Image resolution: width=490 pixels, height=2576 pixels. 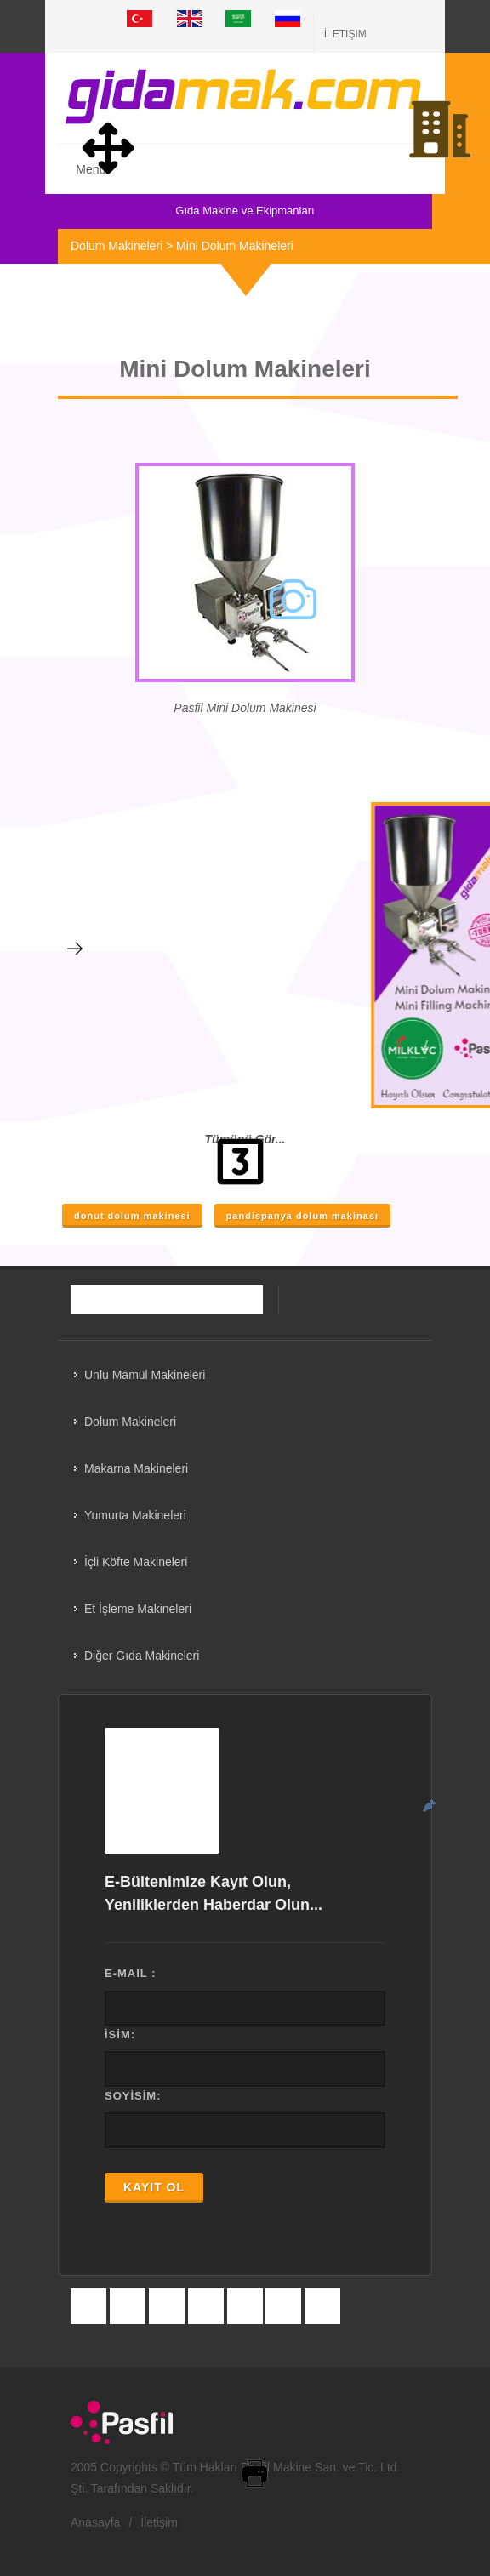 What do you see at coordinates (440, 129) in the screenshot?
I see `view office or workplace location` at bounding box center [440, 129].